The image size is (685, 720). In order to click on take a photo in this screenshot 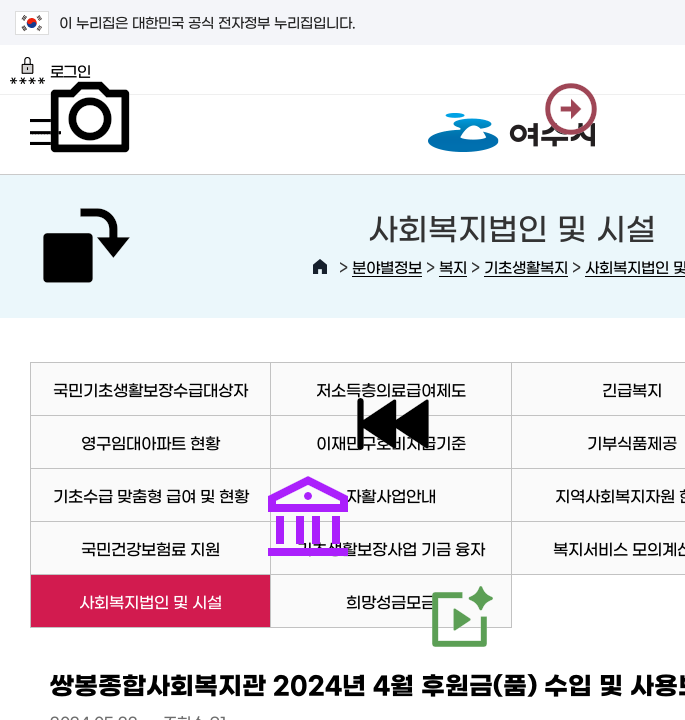, I will do `click(90, 117)`.